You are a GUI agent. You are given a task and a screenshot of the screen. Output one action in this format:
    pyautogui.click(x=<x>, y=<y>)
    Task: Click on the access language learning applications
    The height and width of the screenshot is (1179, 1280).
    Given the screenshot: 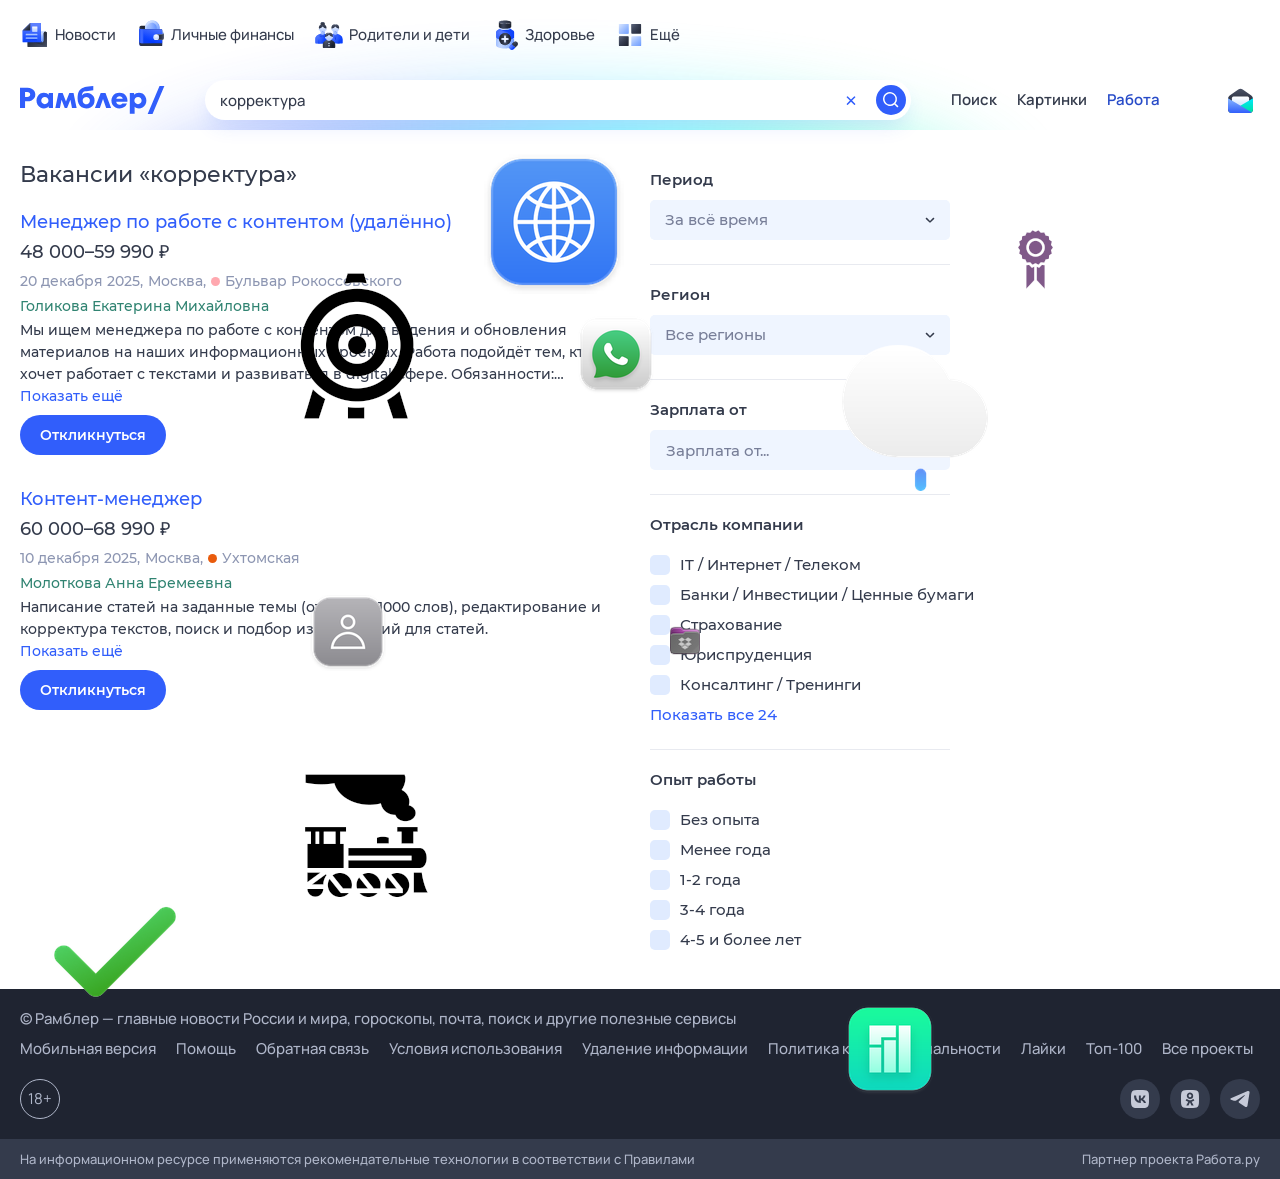 What is the action you would take?
    pyautogui.click(x=554, y=222)
    